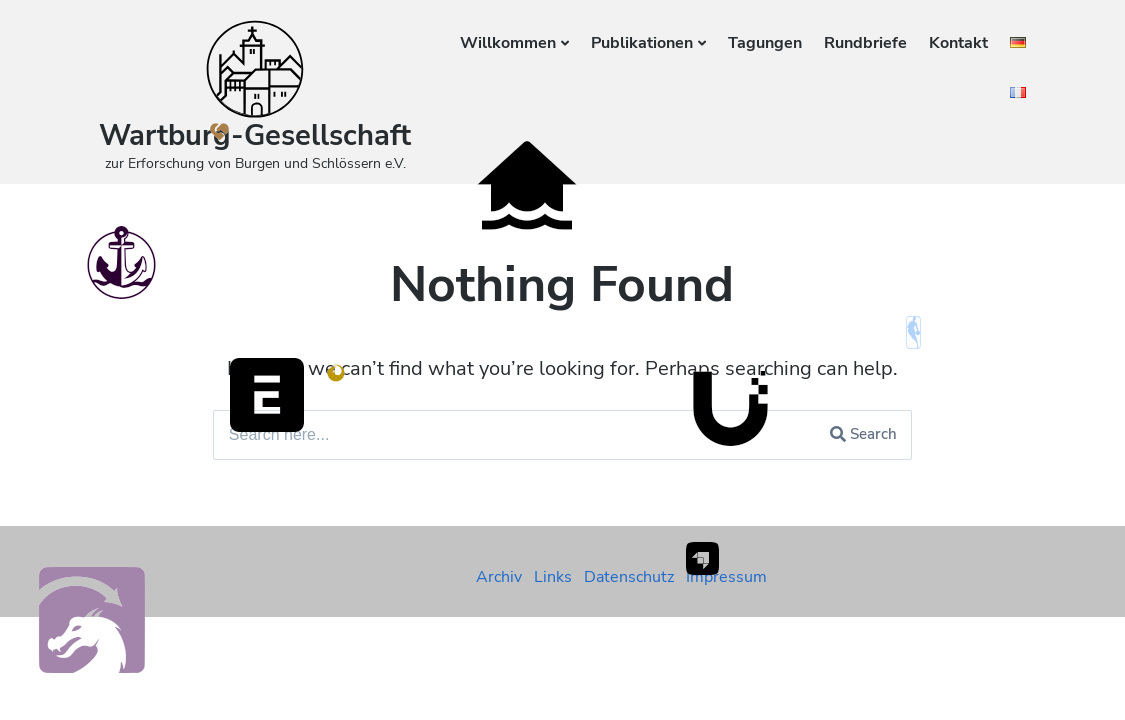 The image size is (1125, 720). I want to click on indicates flood warning or alert, so click(527, 189).